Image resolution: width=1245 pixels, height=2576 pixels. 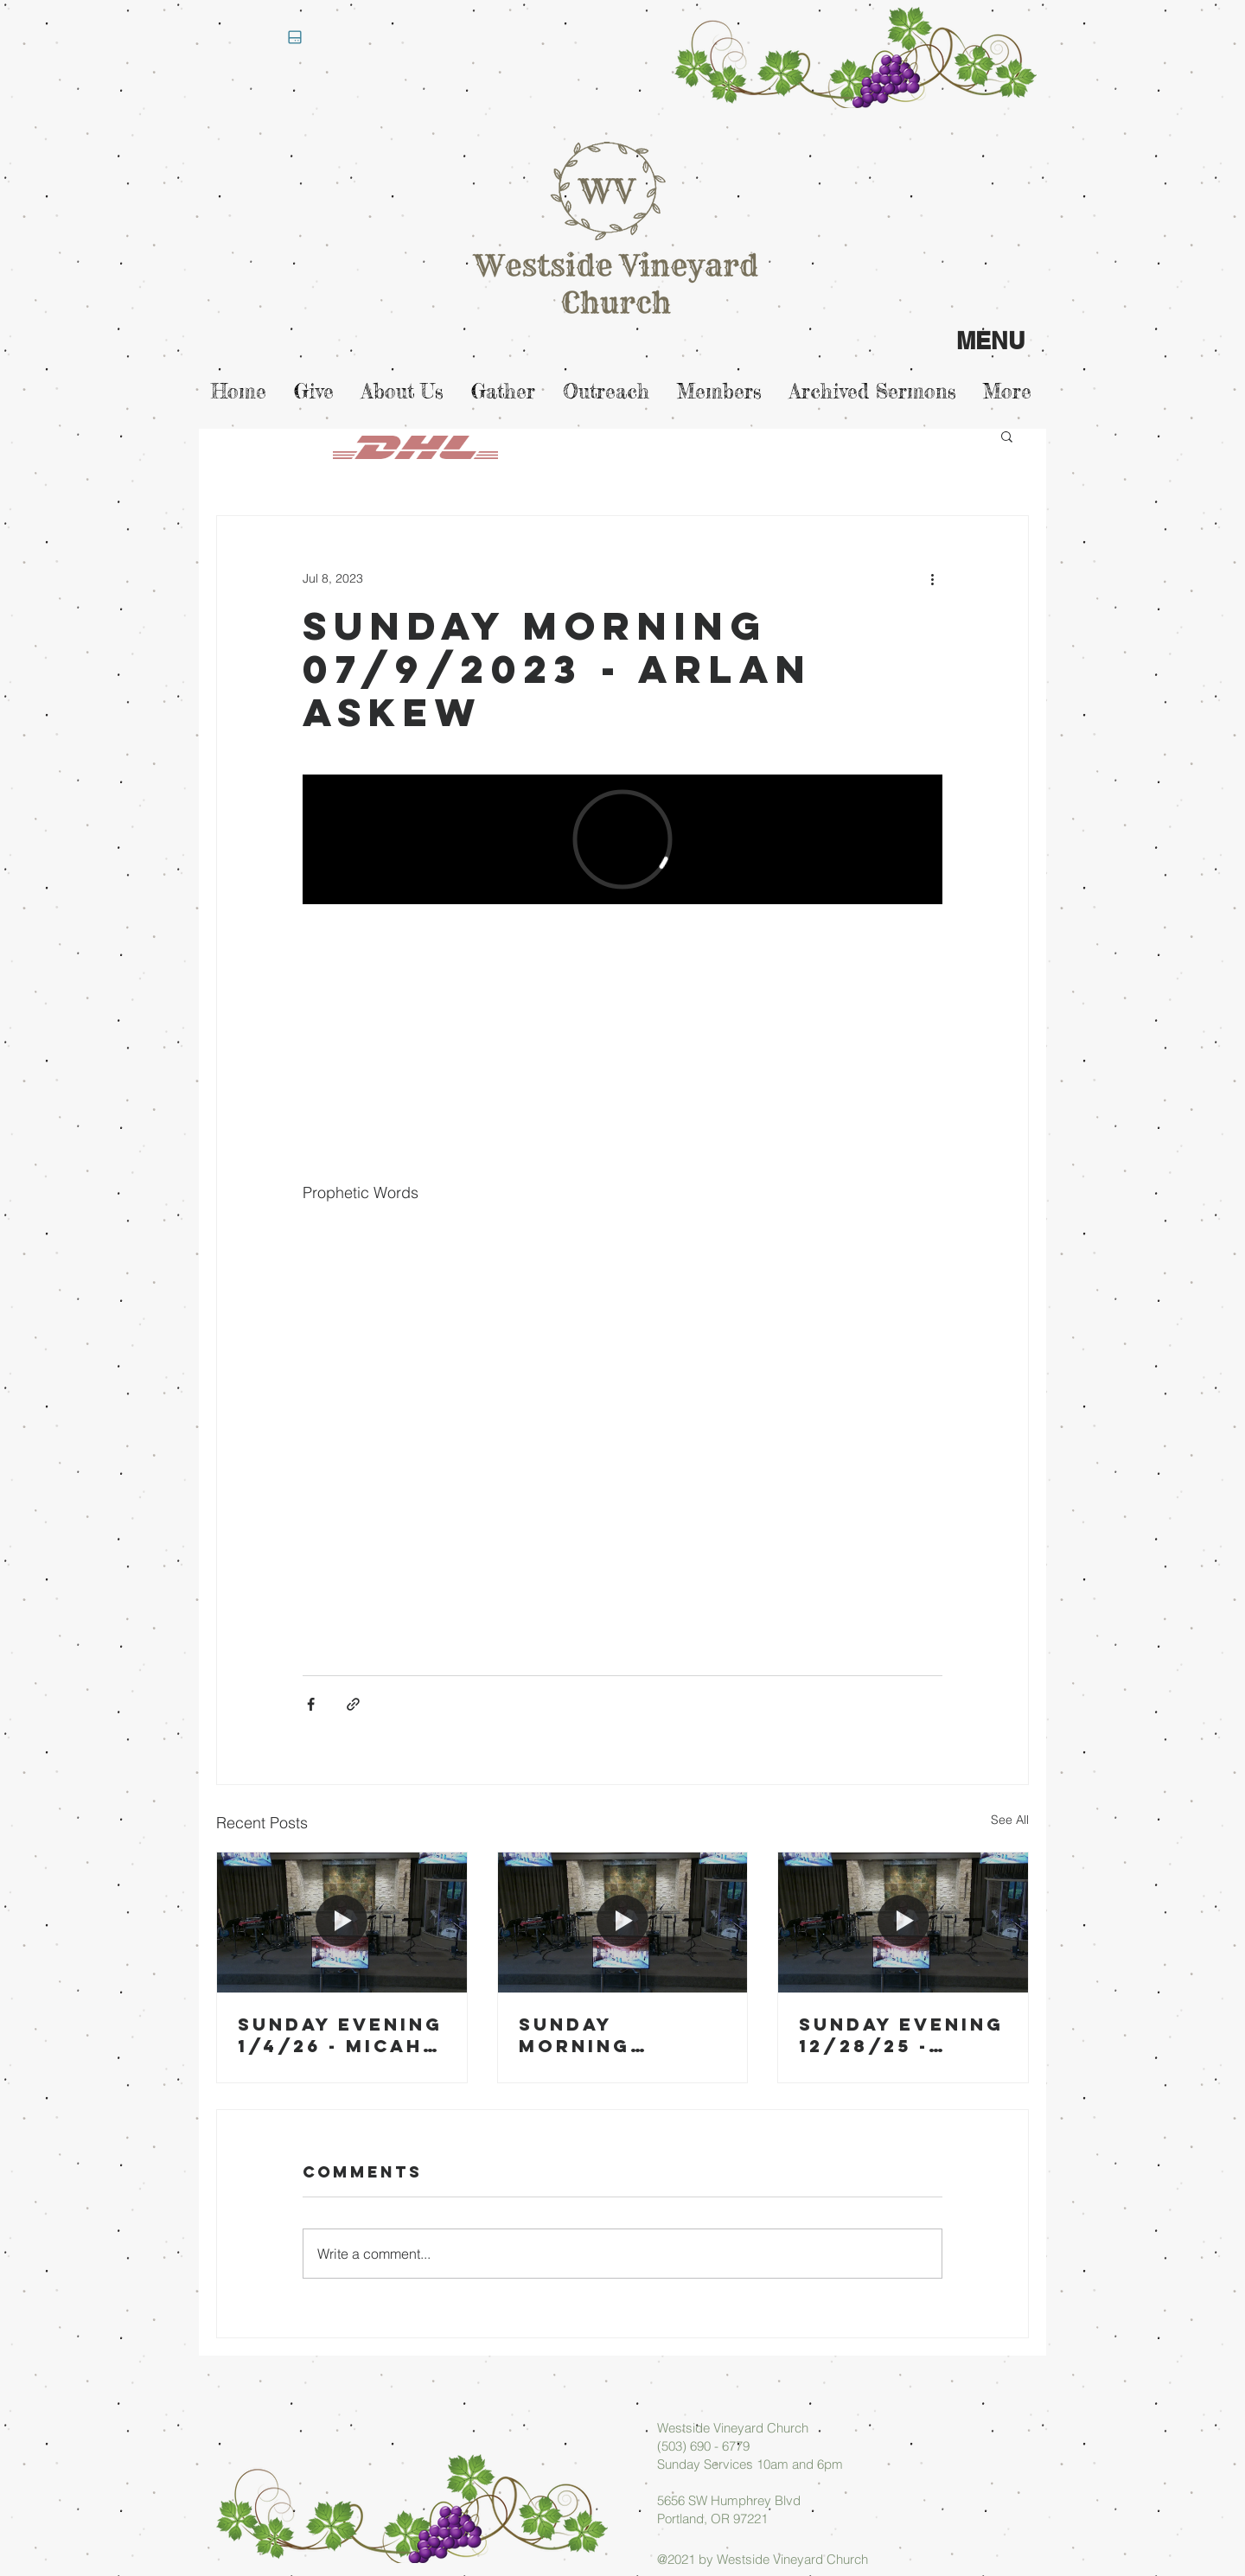 What do you see at coordinates (295, 37) in the screenshot?
I see `access hard drive or storage settings` at bounding box center [295, 37].